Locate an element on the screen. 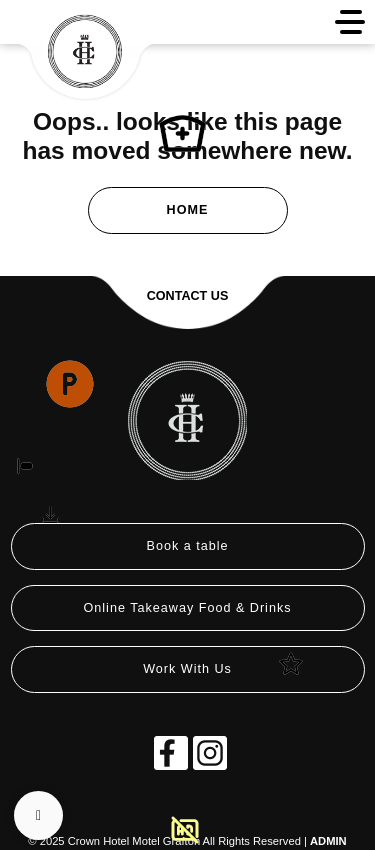 The image size is (375, 850). add to favorites is located at coordinates (291, 664).